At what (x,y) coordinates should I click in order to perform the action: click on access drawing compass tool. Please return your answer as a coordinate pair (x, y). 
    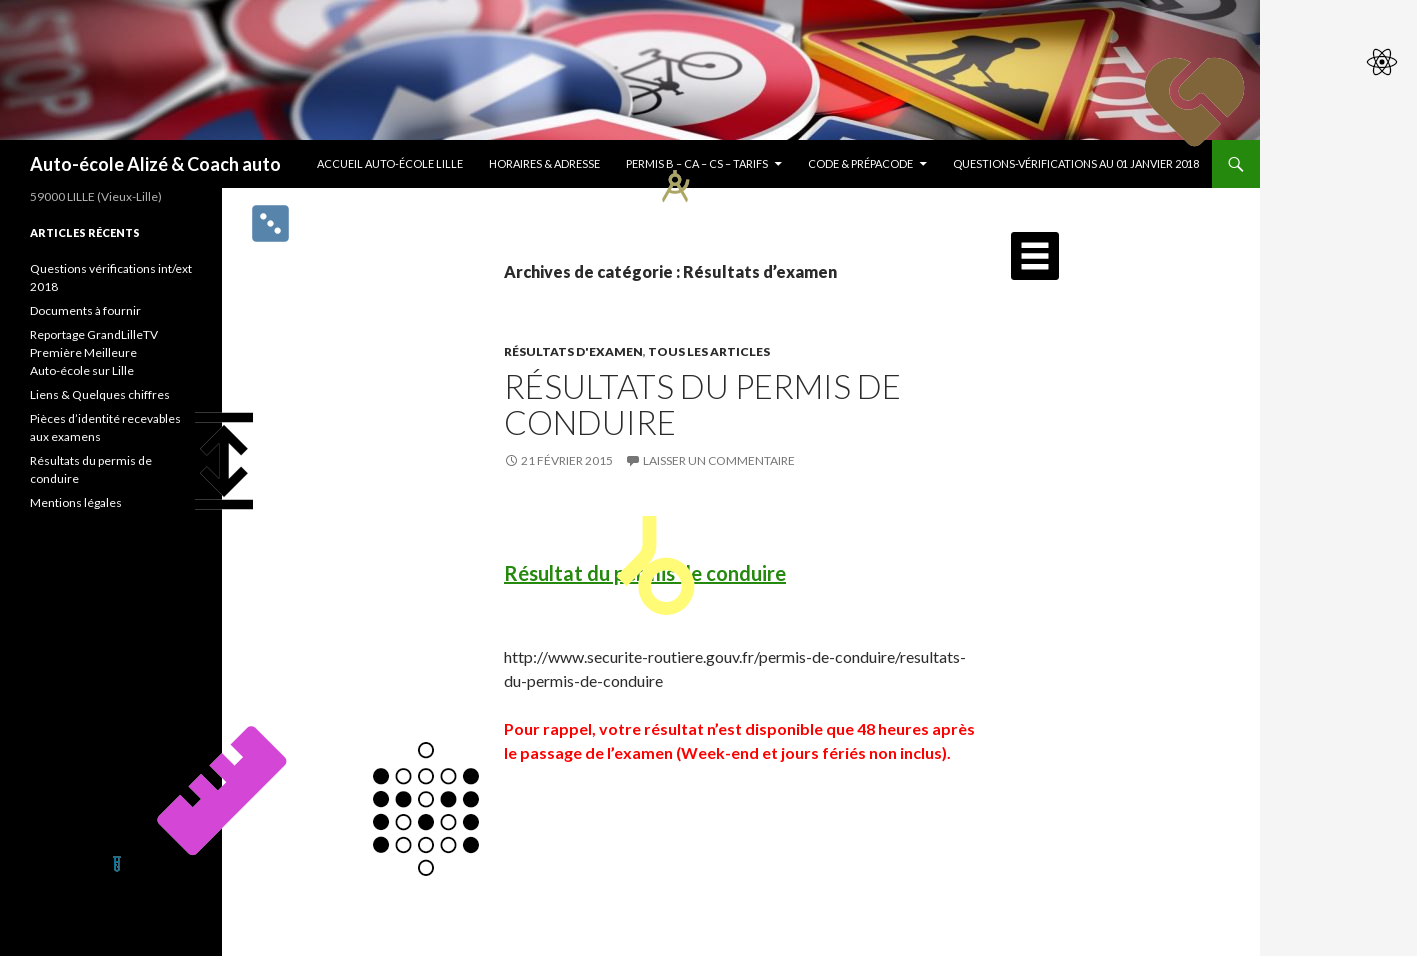
    Looking at the image, I should click on (675, 186).